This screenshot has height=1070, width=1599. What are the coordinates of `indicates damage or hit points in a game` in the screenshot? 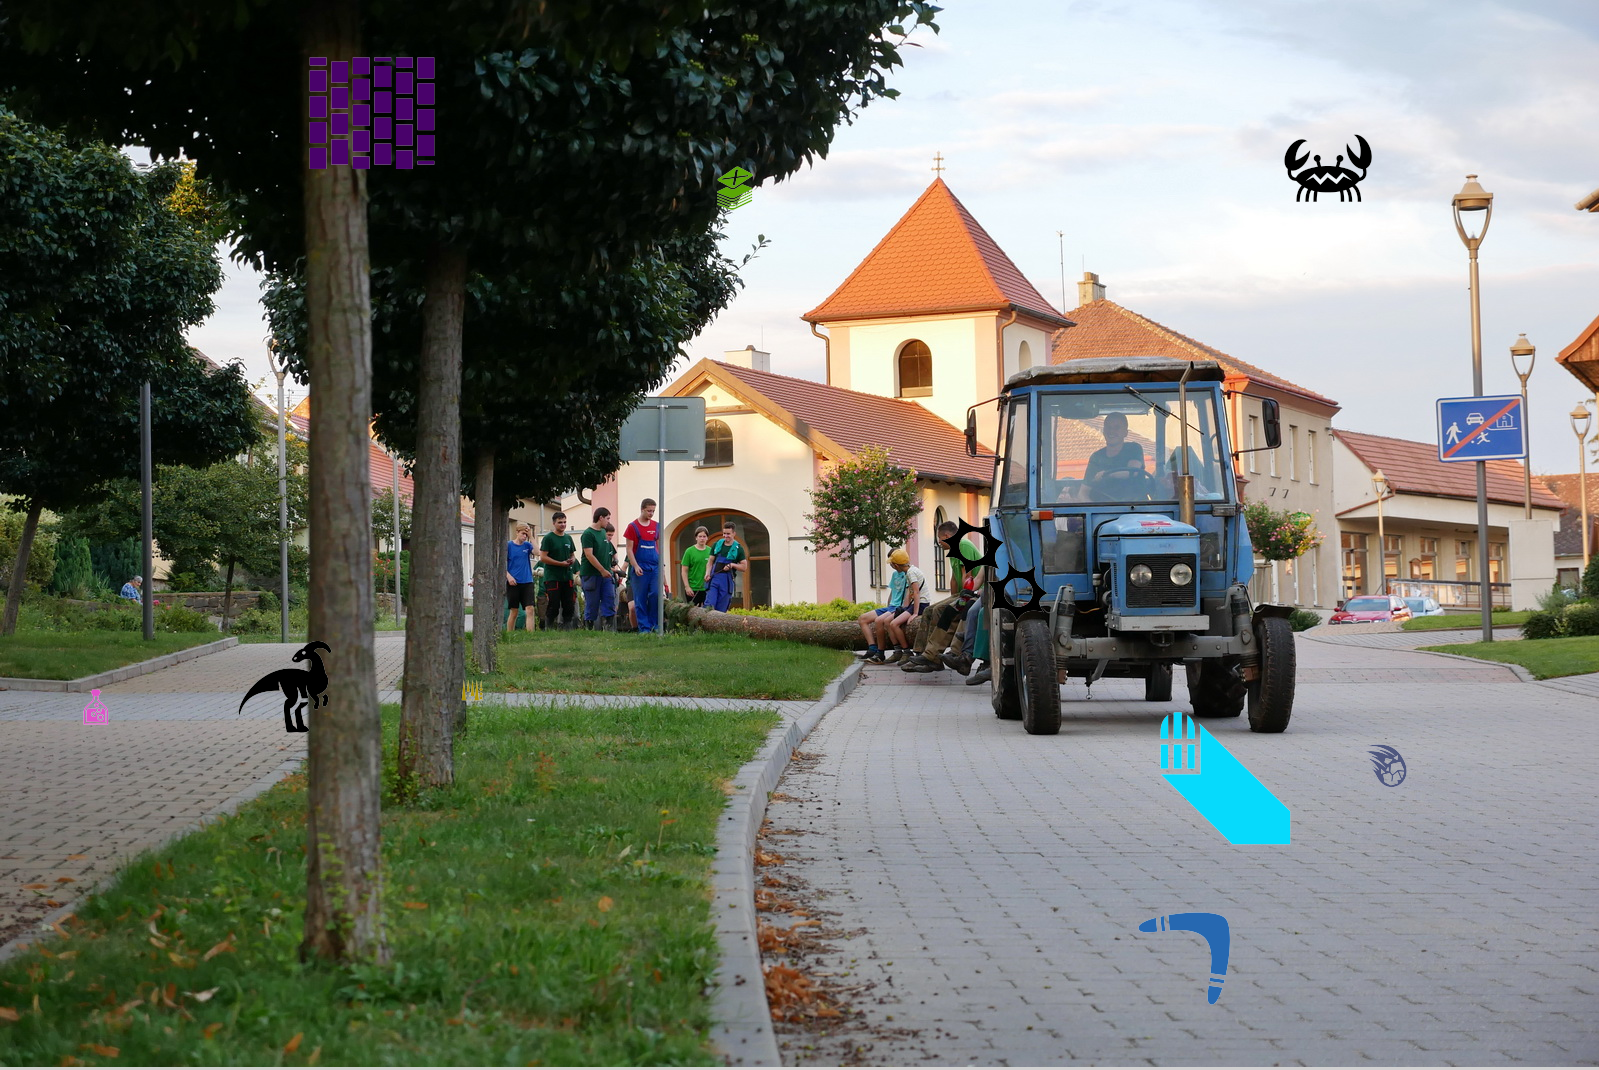 It's located at (993, 569).